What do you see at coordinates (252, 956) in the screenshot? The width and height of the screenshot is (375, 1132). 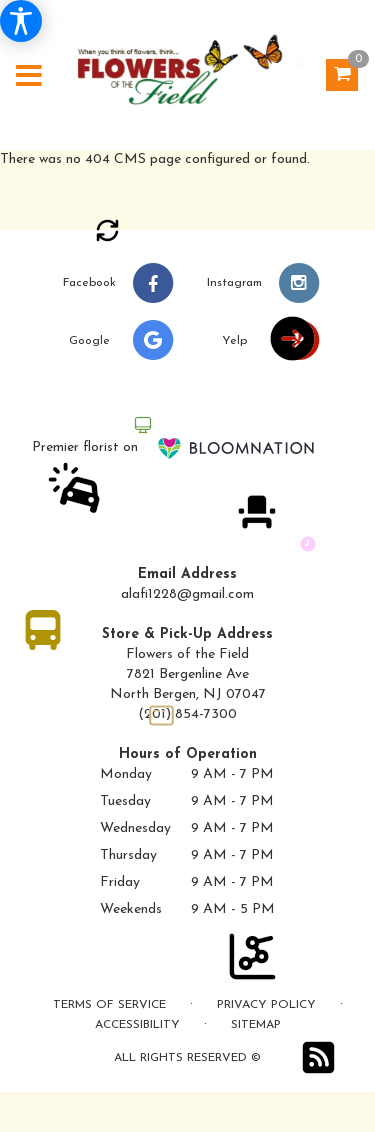 I see `view network analytics or graph data` at bounding box center [252, 956].